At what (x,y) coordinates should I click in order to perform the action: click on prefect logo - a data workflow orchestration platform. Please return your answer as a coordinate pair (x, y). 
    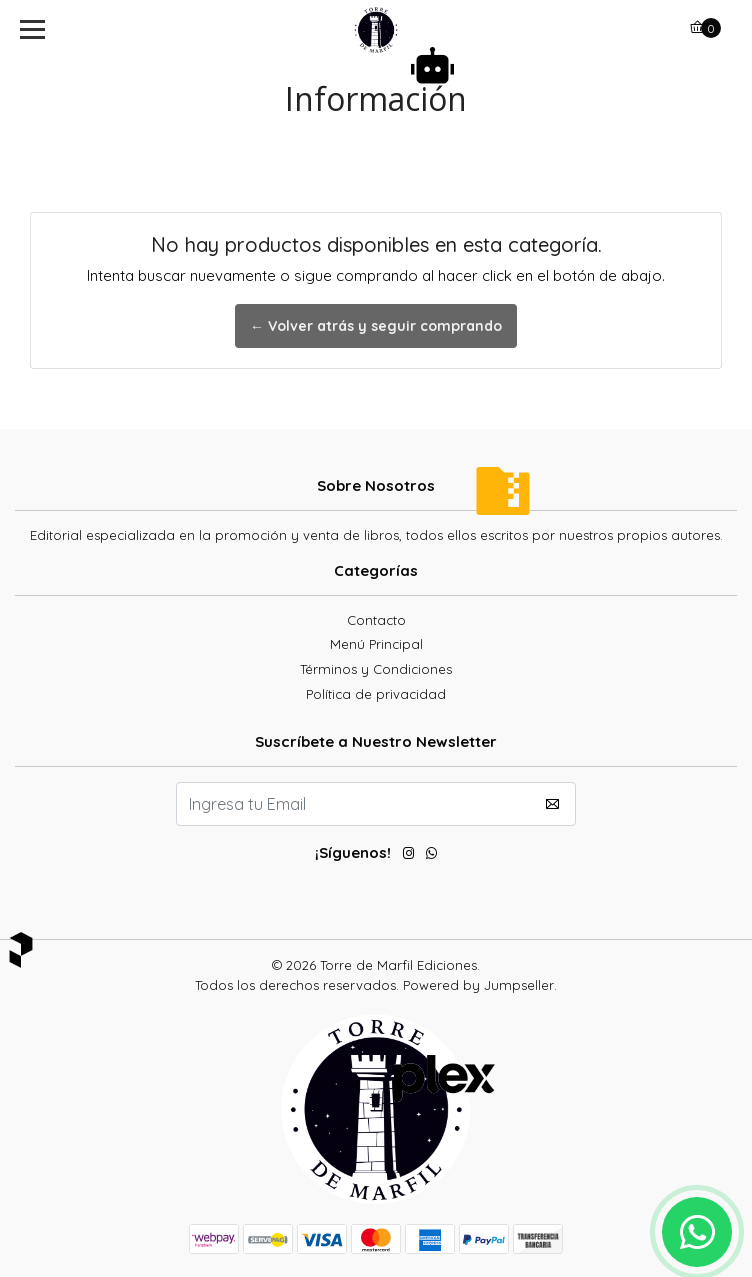
    Looking at the image, I should click on (21, 950).